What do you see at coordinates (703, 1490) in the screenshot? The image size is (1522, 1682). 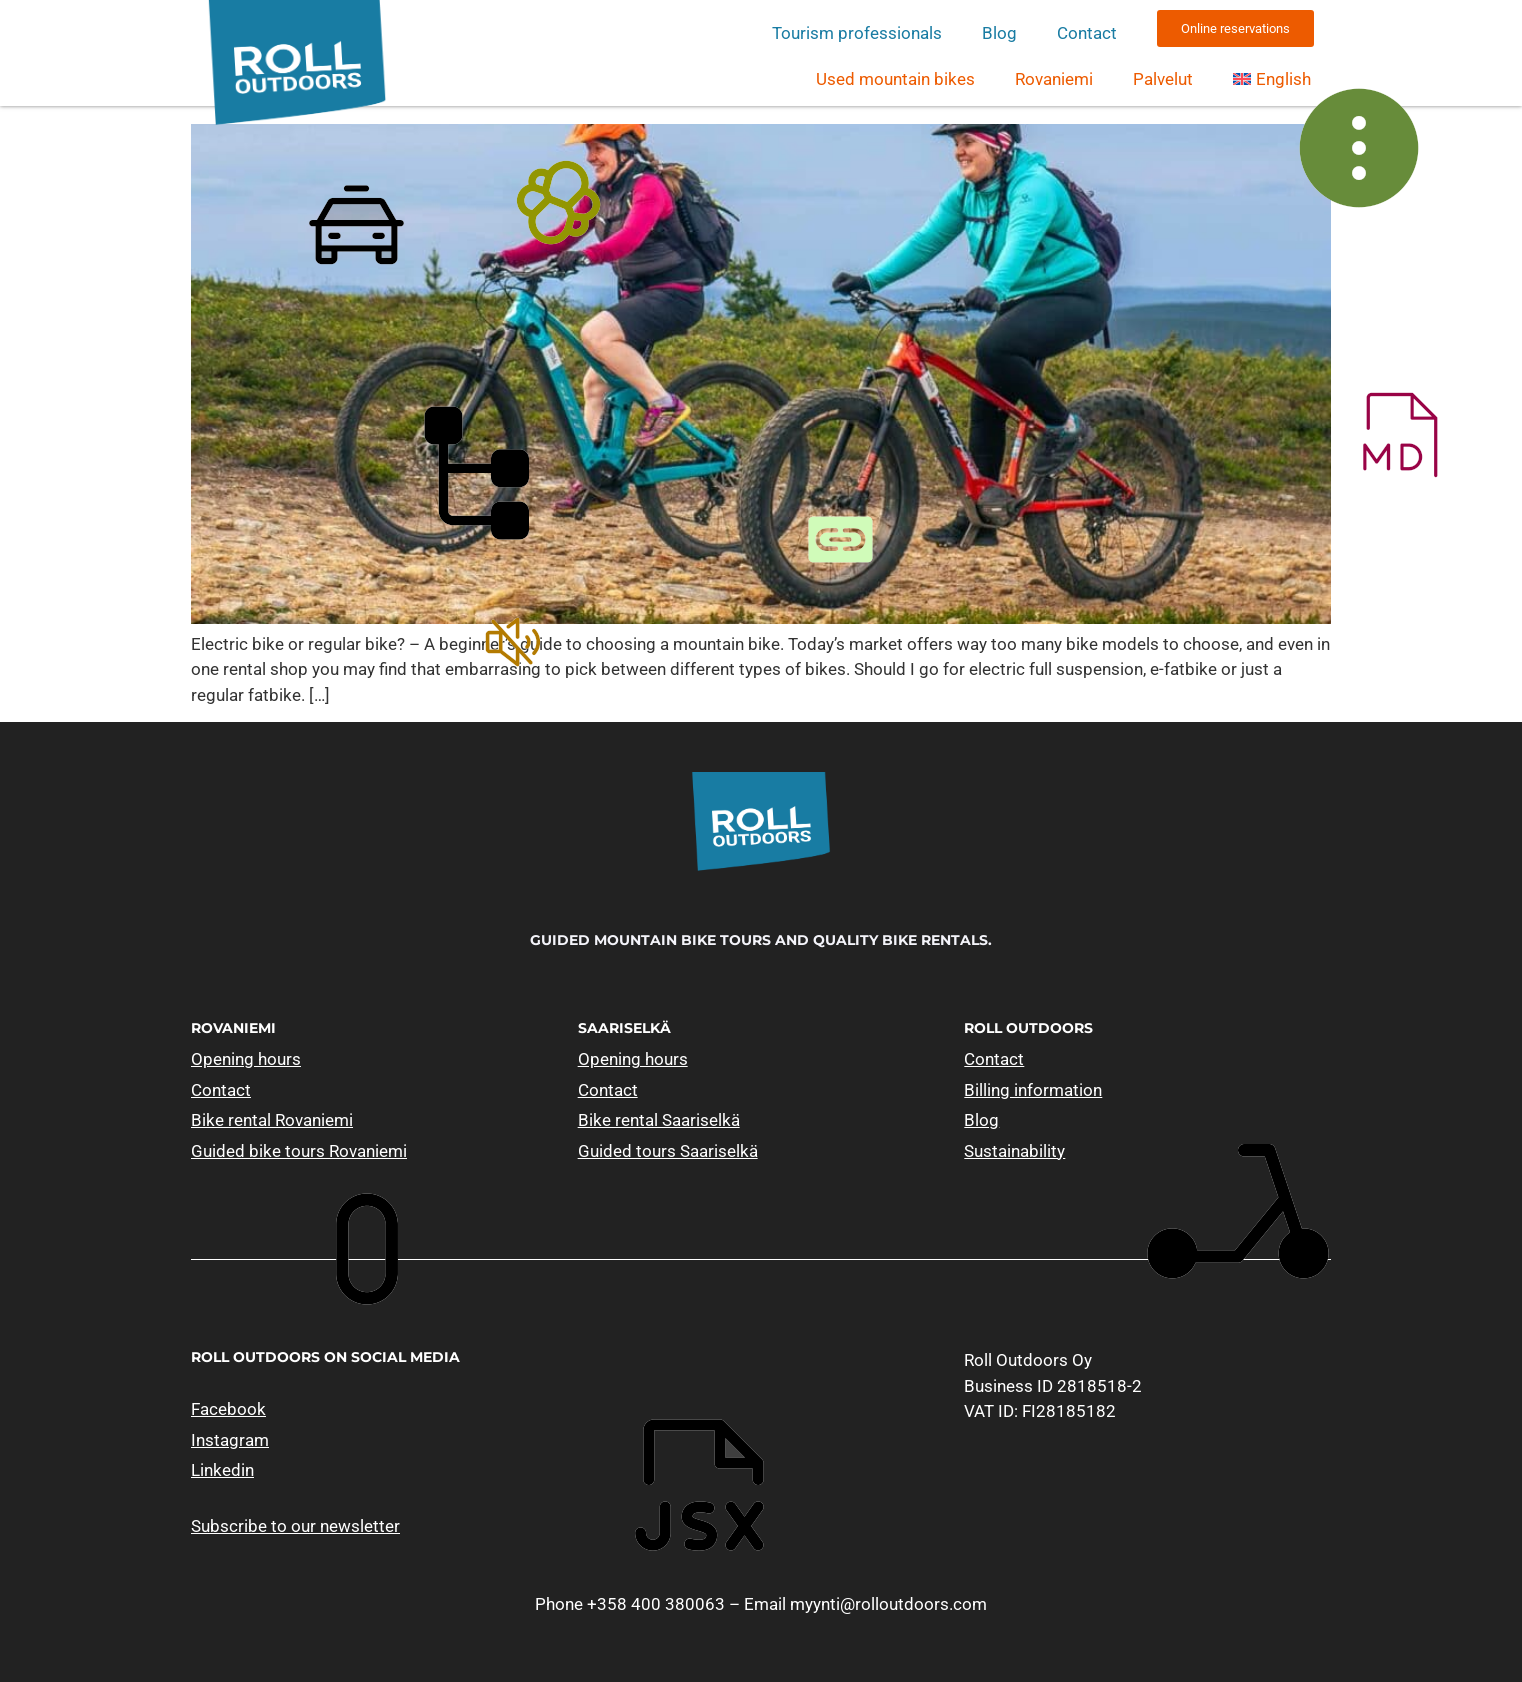 I see `a JSX file type indicator` at bounding box center [703, 1490].